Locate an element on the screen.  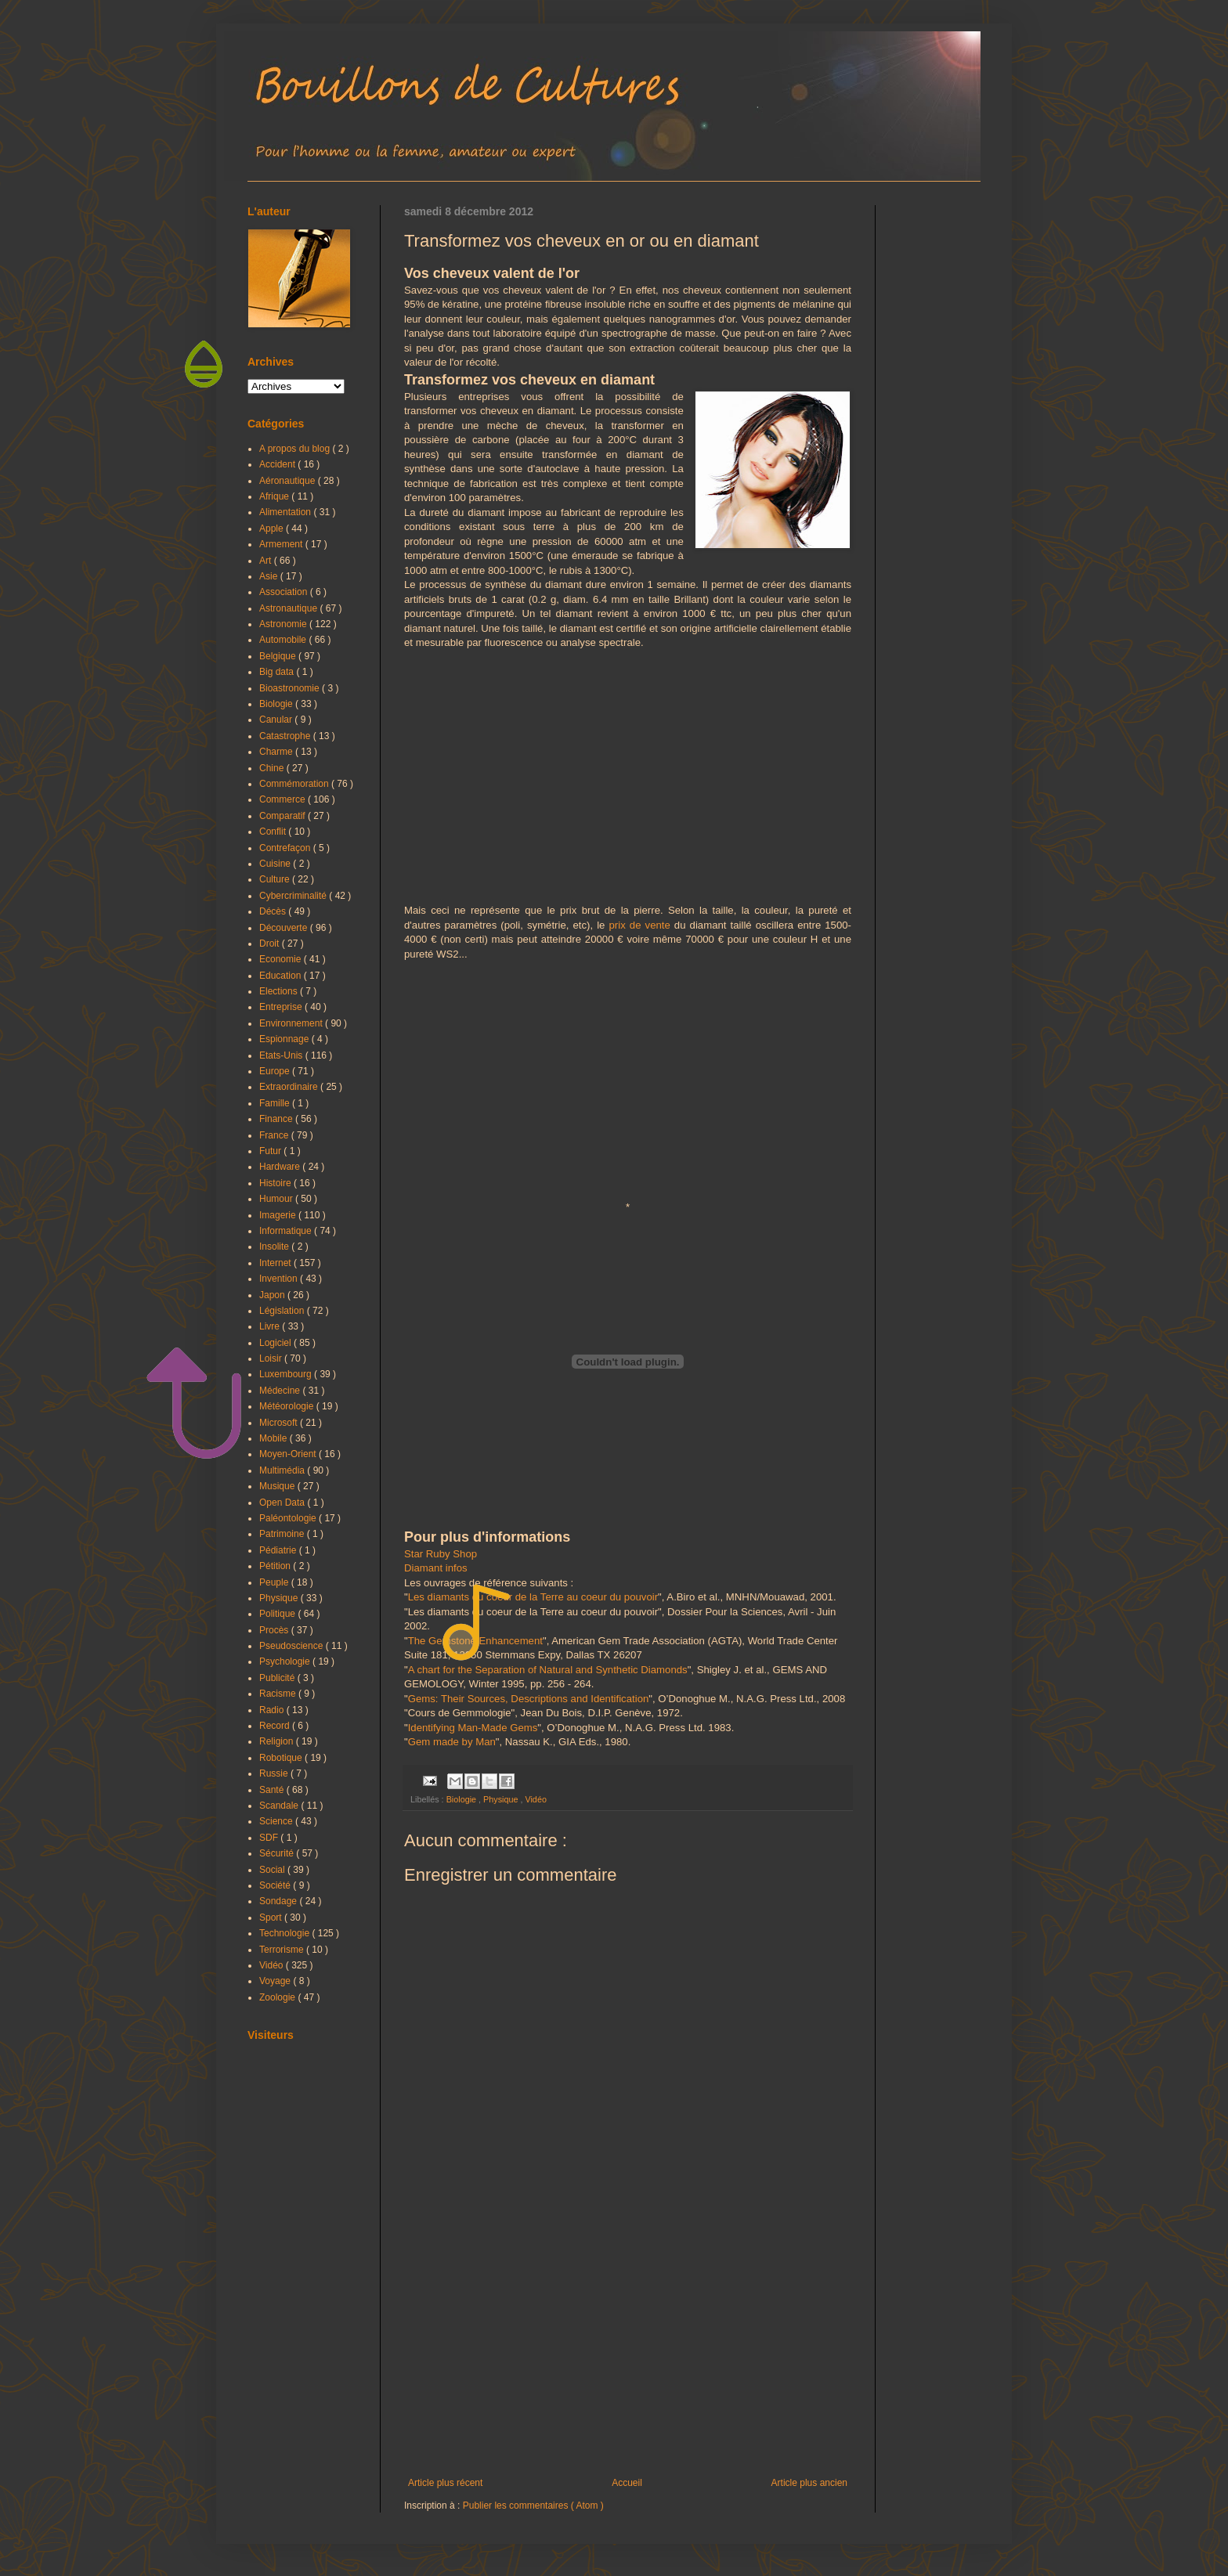
access music or audio player is located at coordinates (476, 1621).